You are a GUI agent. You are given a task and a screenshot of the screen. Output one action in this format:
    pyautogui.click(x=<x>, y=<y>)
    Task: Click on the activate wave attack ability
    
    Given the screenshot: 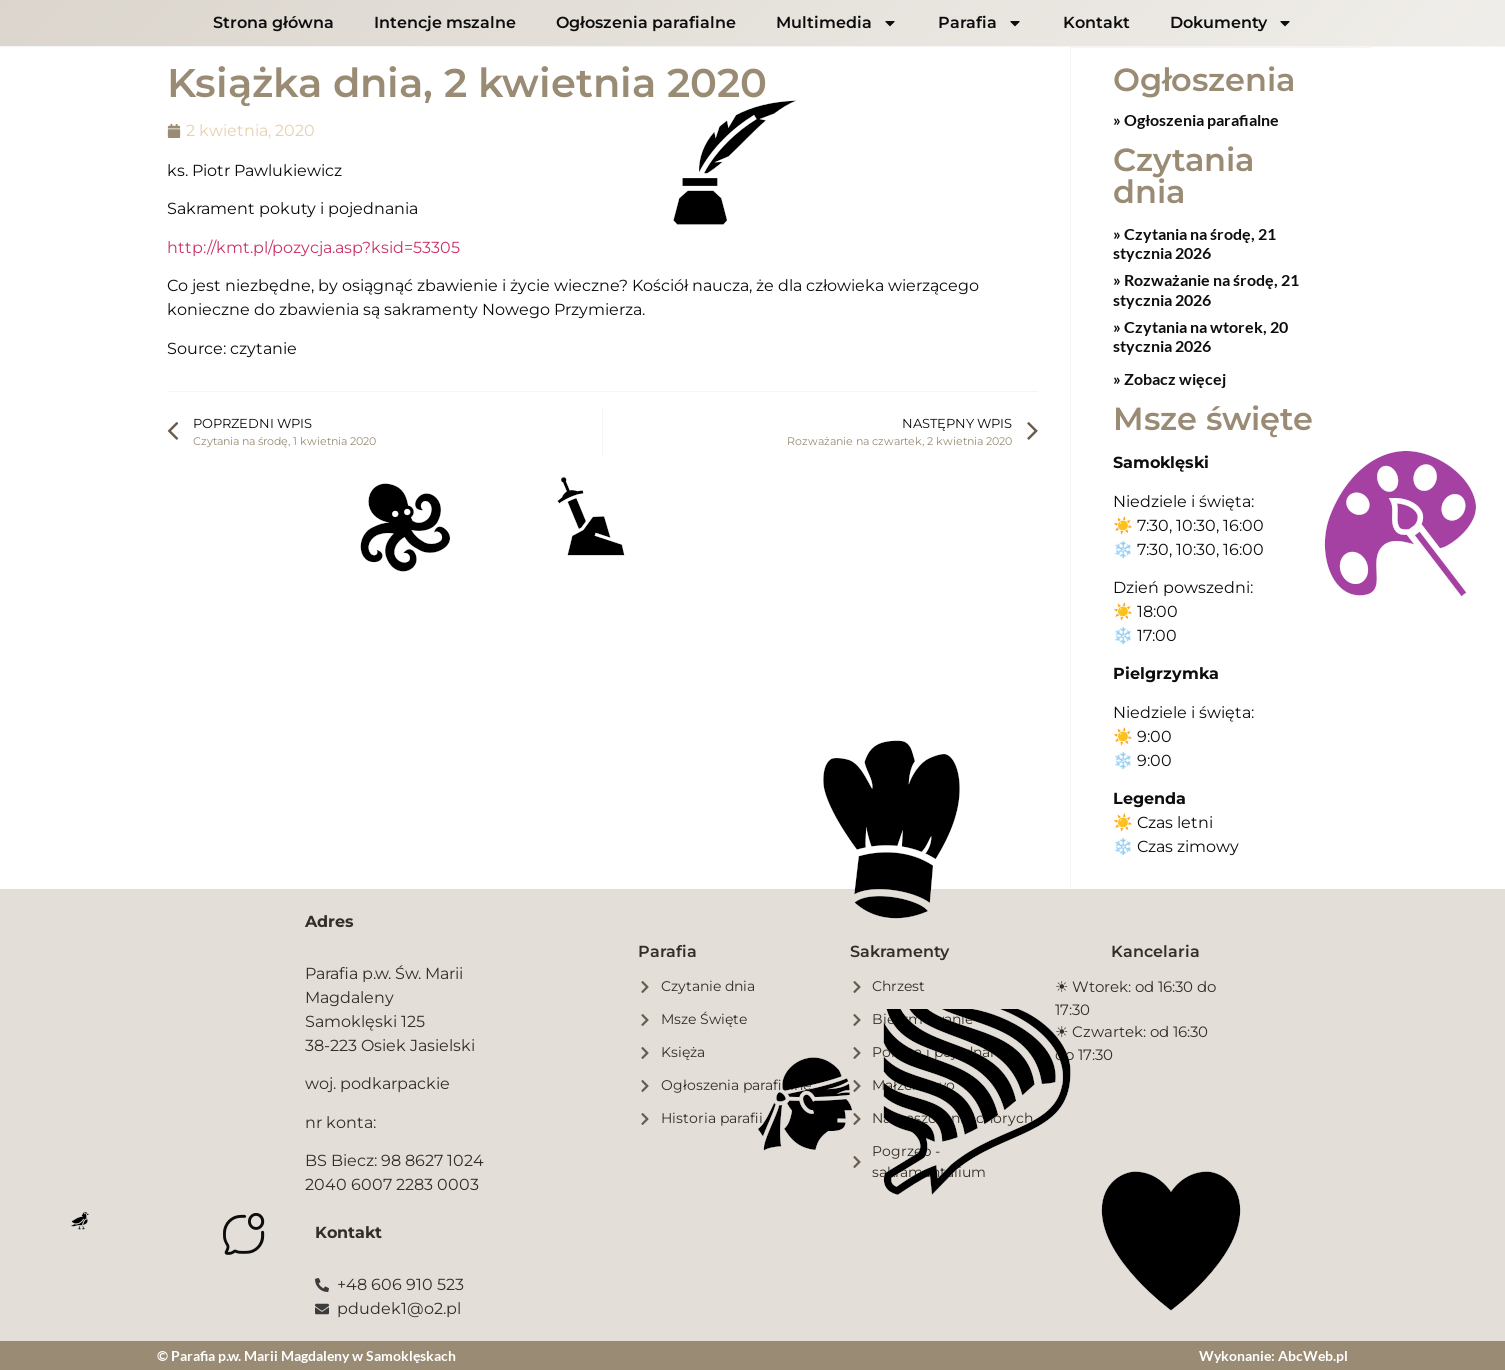 What is the action you would take?
    pyautogui.click(x=976, y=1102)
    